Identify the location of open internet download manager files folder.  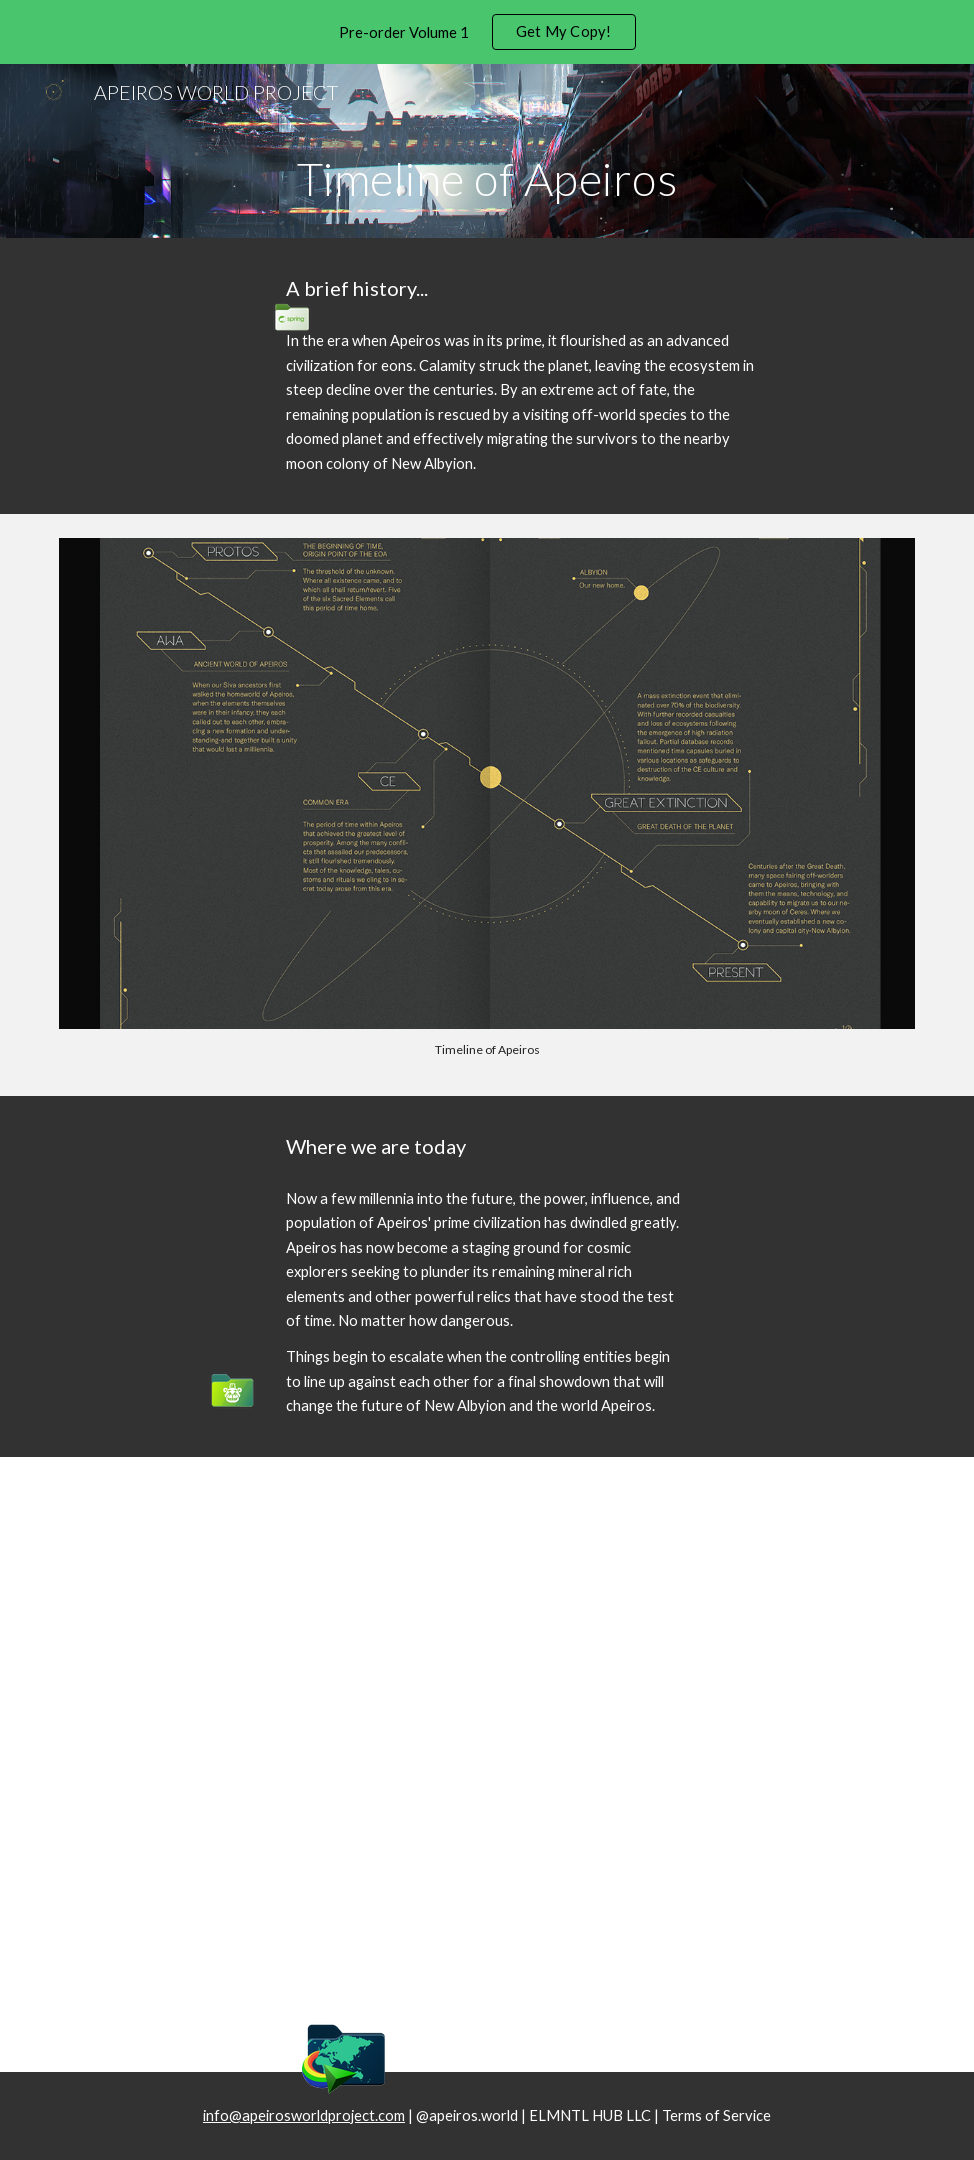
(346, 2057).